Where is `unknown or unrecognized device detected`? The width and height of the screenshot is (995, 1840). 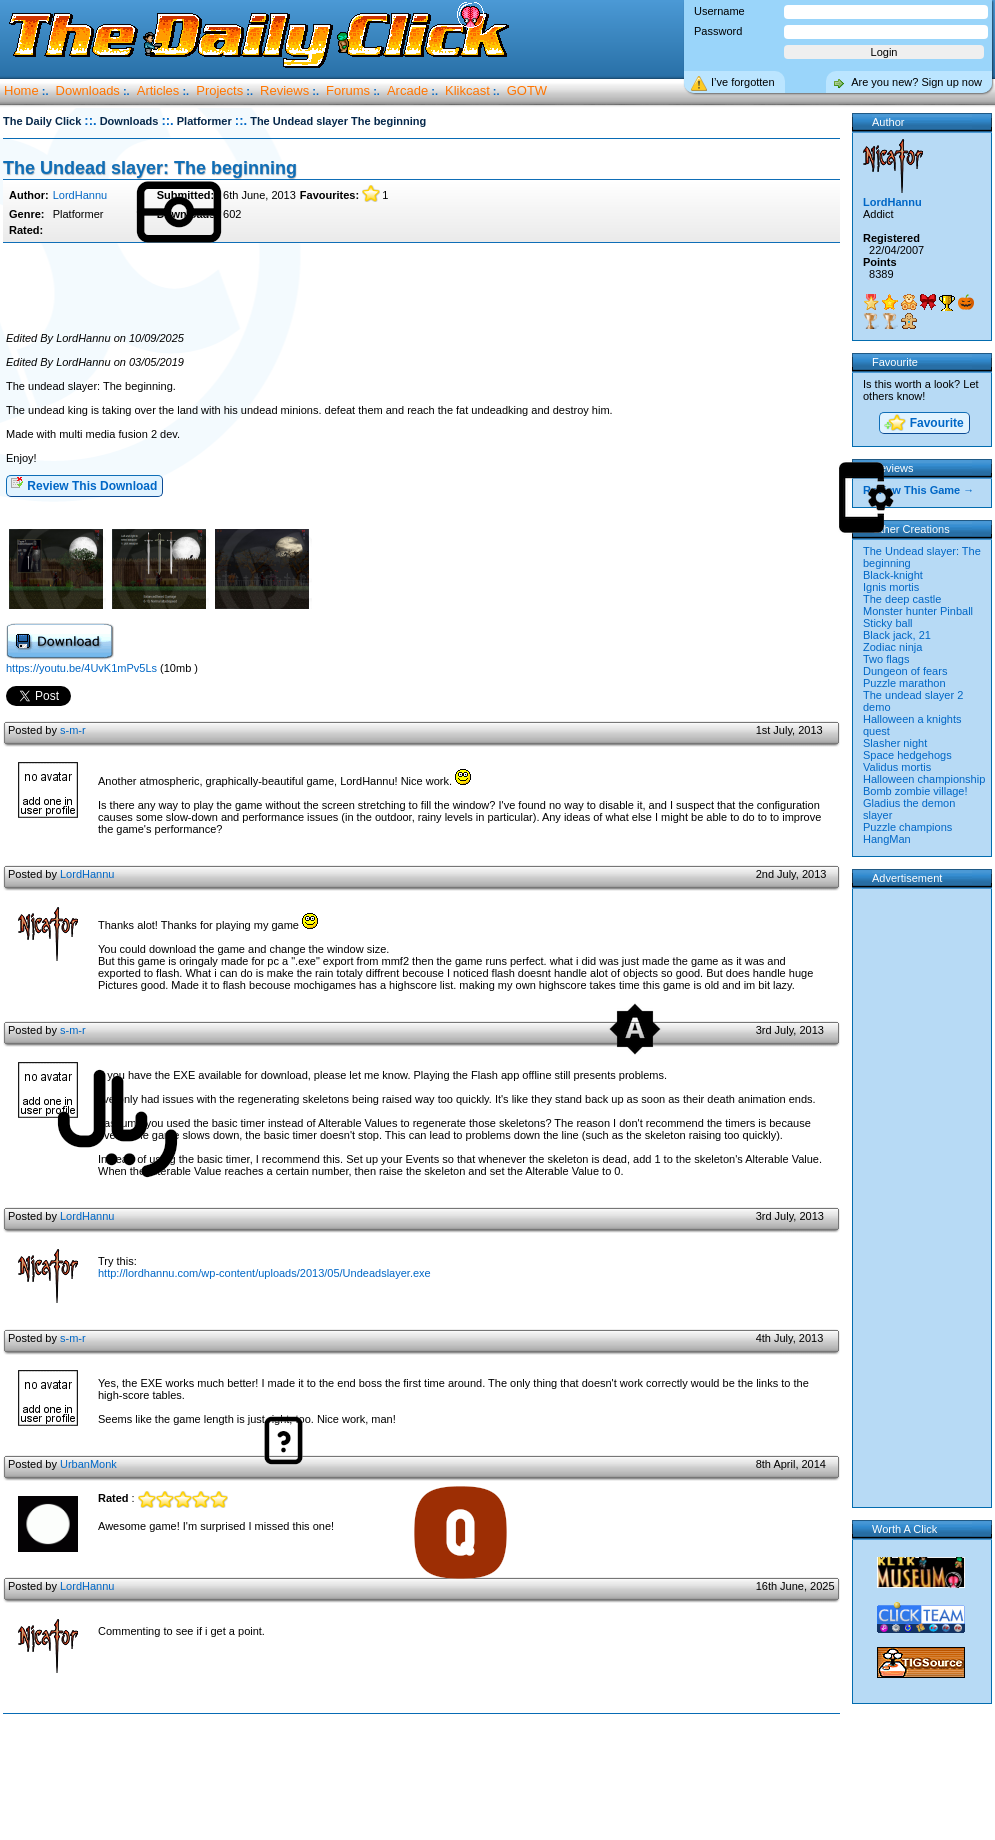
unknown or unrecognized device detected is located at coordinates (283, 1440).